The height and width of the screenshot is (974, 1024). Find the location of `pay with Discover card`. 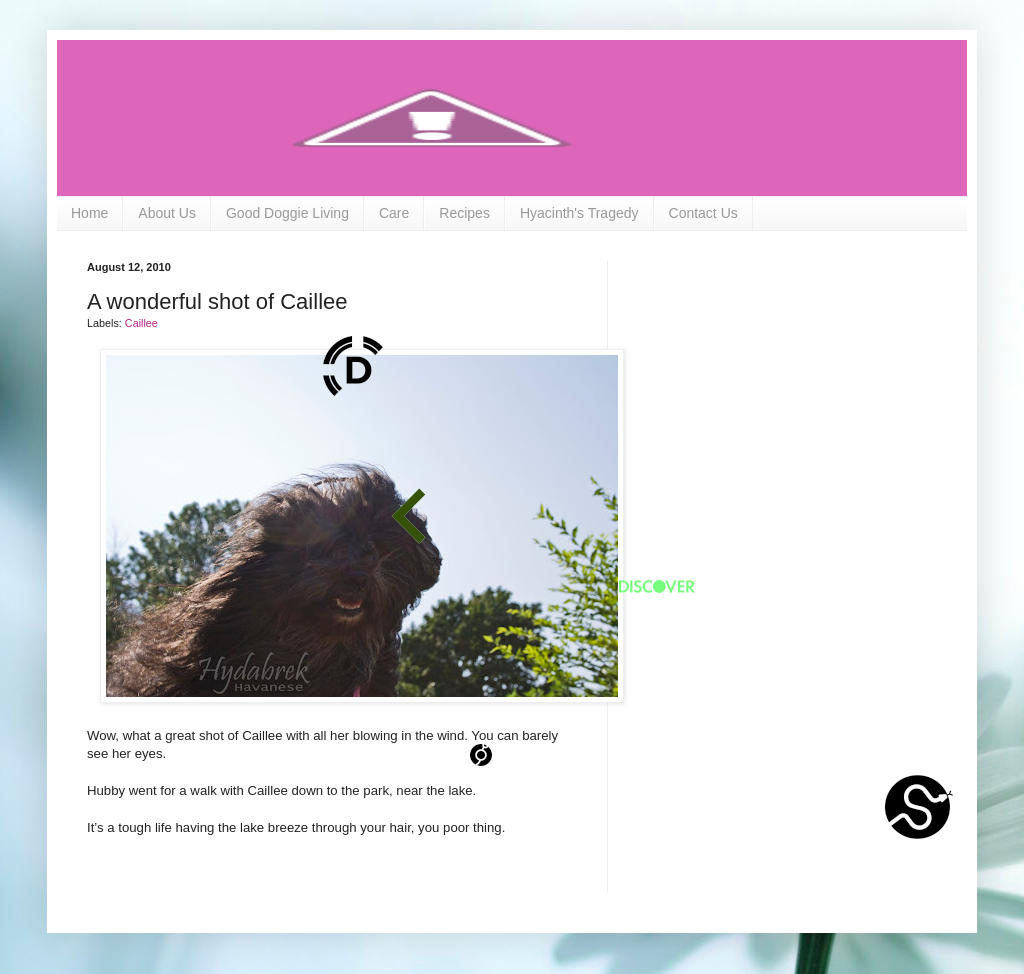

pay with Discover card is located at coordinates (657, 586).